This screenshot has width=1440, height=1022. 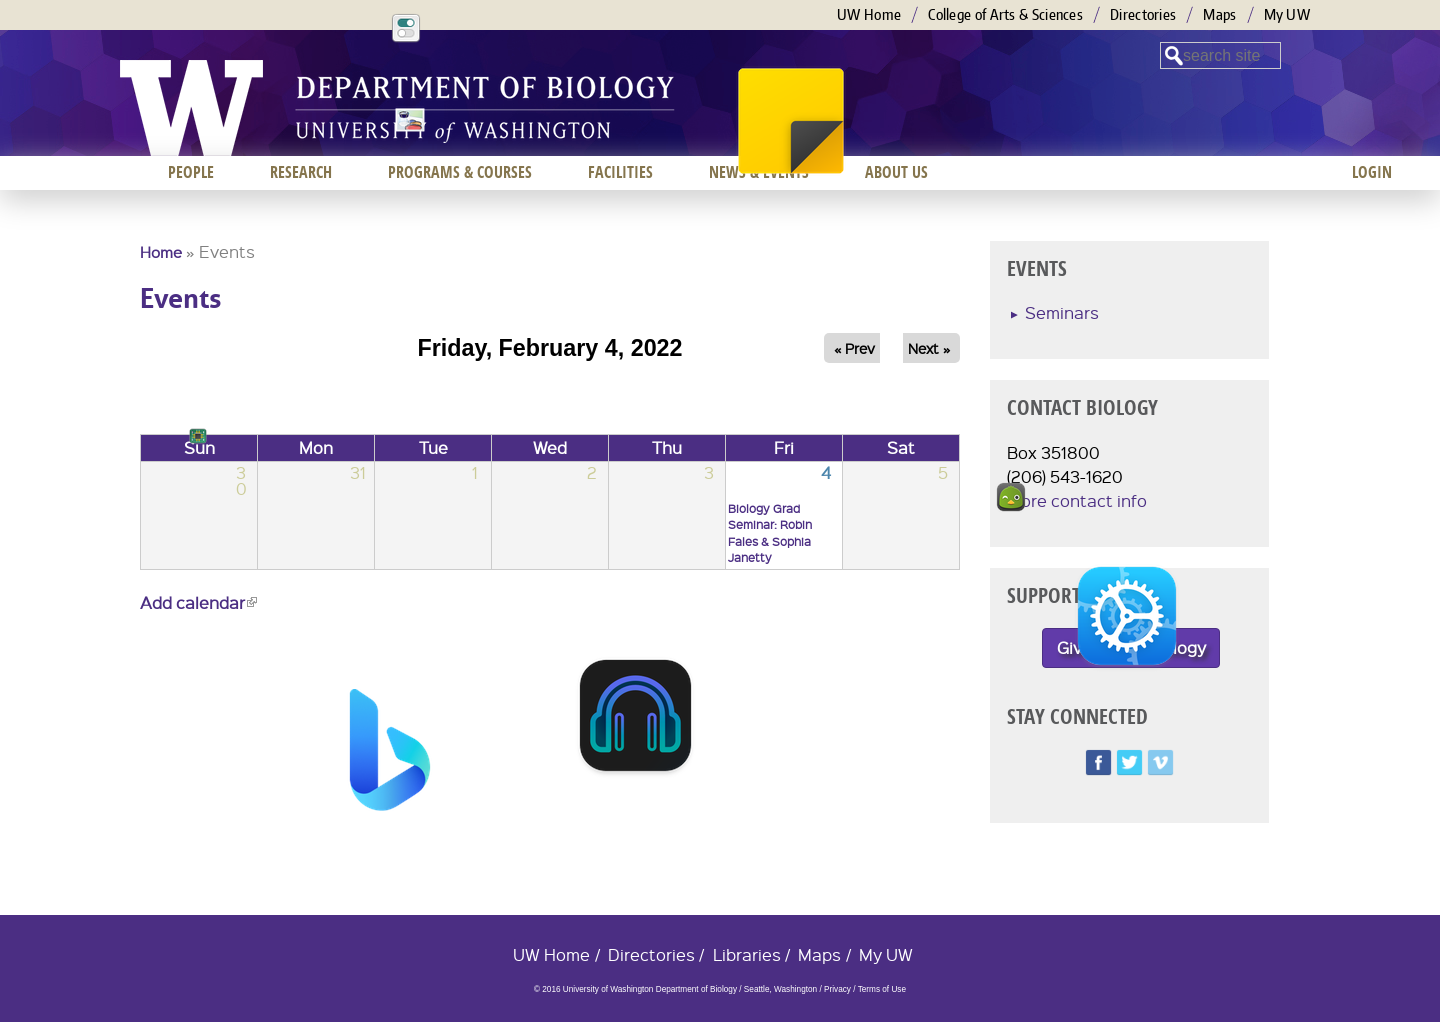 I want to click on open gnome tweaks settings, so click(x=406, y=28).